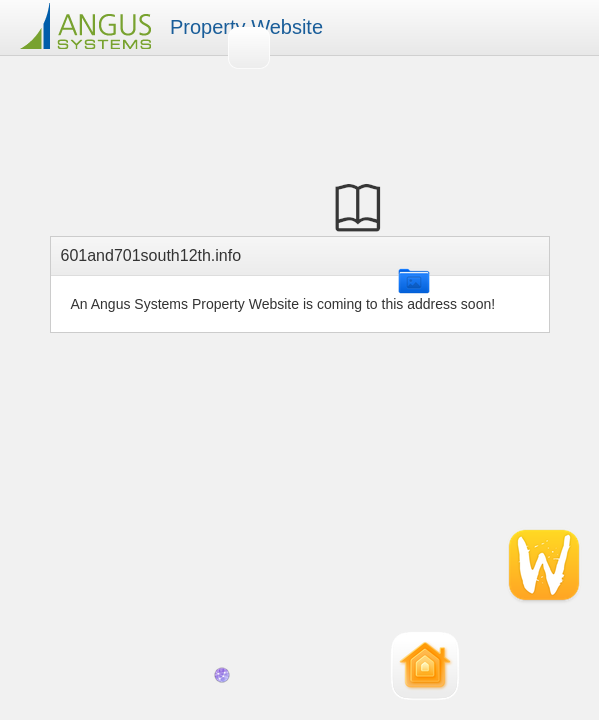  I want to click on open the dictionary app, so click(359, 207).